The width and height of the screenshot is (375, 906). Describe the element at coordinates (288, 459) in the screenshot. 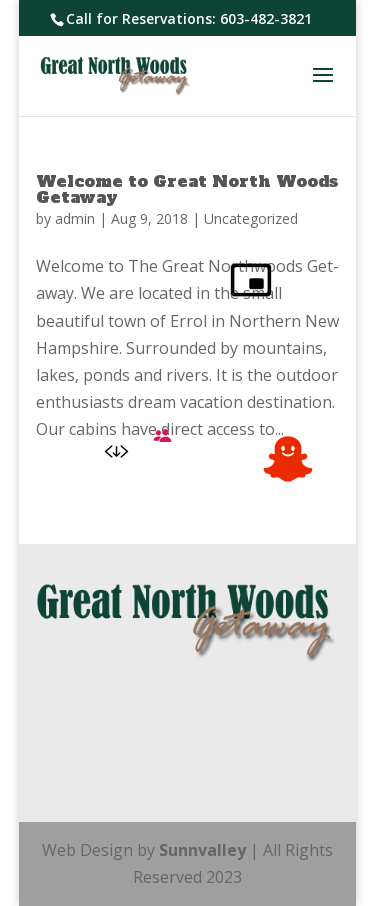

I see `open snapchat app` at that location.